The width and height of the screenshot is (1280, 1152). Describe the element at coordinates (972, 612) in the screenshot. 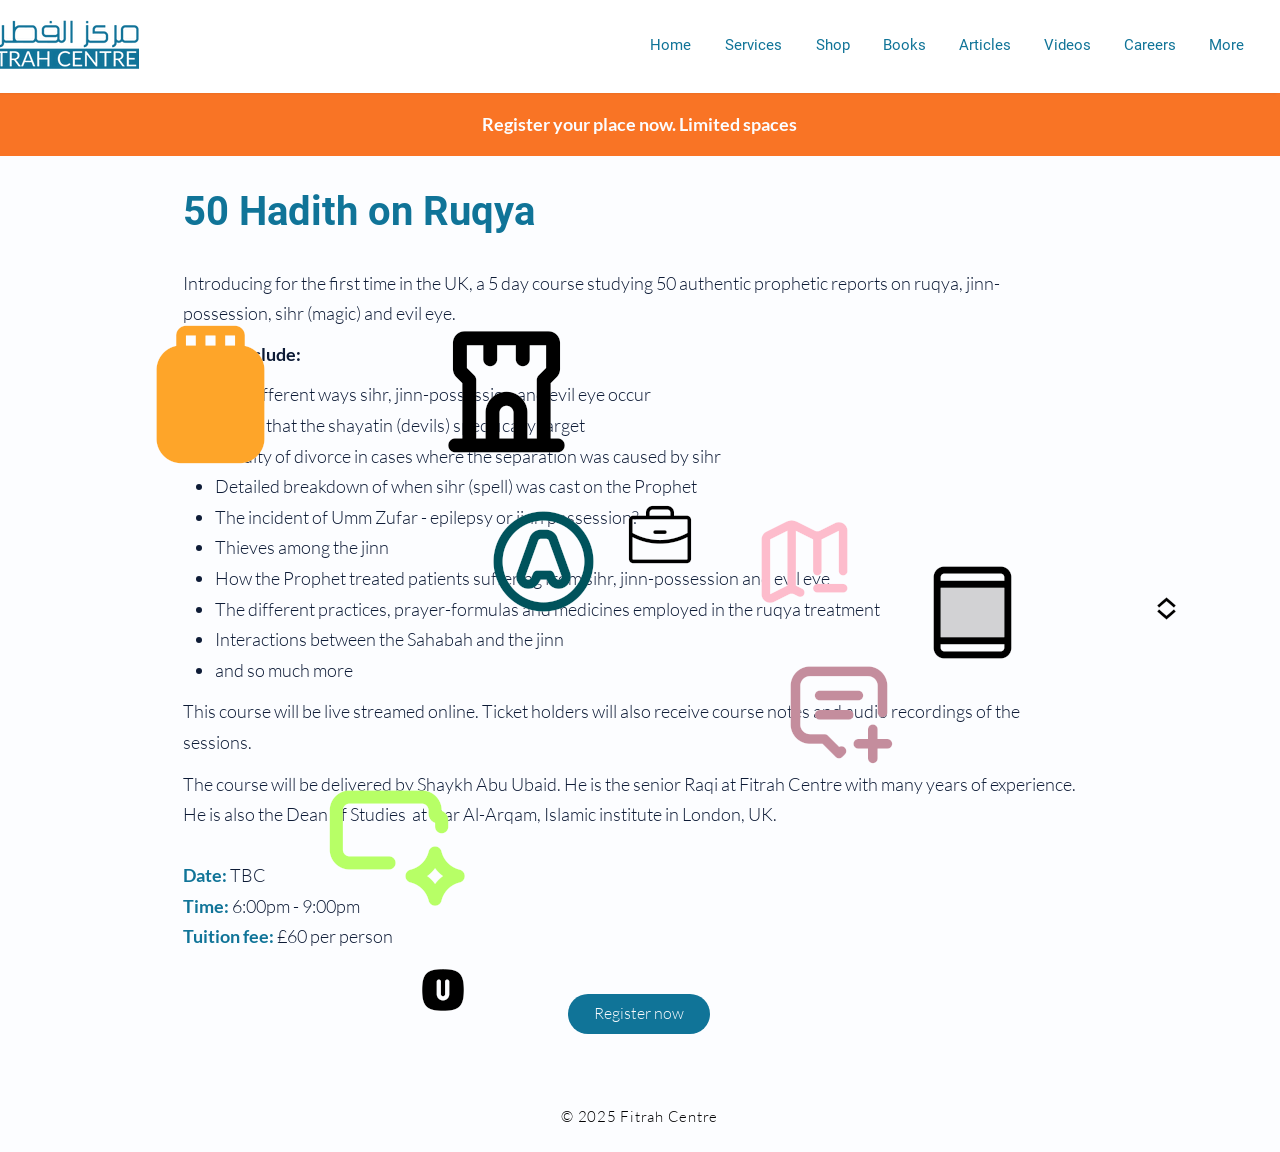

I see `switch to tablet view or layout` at that location.